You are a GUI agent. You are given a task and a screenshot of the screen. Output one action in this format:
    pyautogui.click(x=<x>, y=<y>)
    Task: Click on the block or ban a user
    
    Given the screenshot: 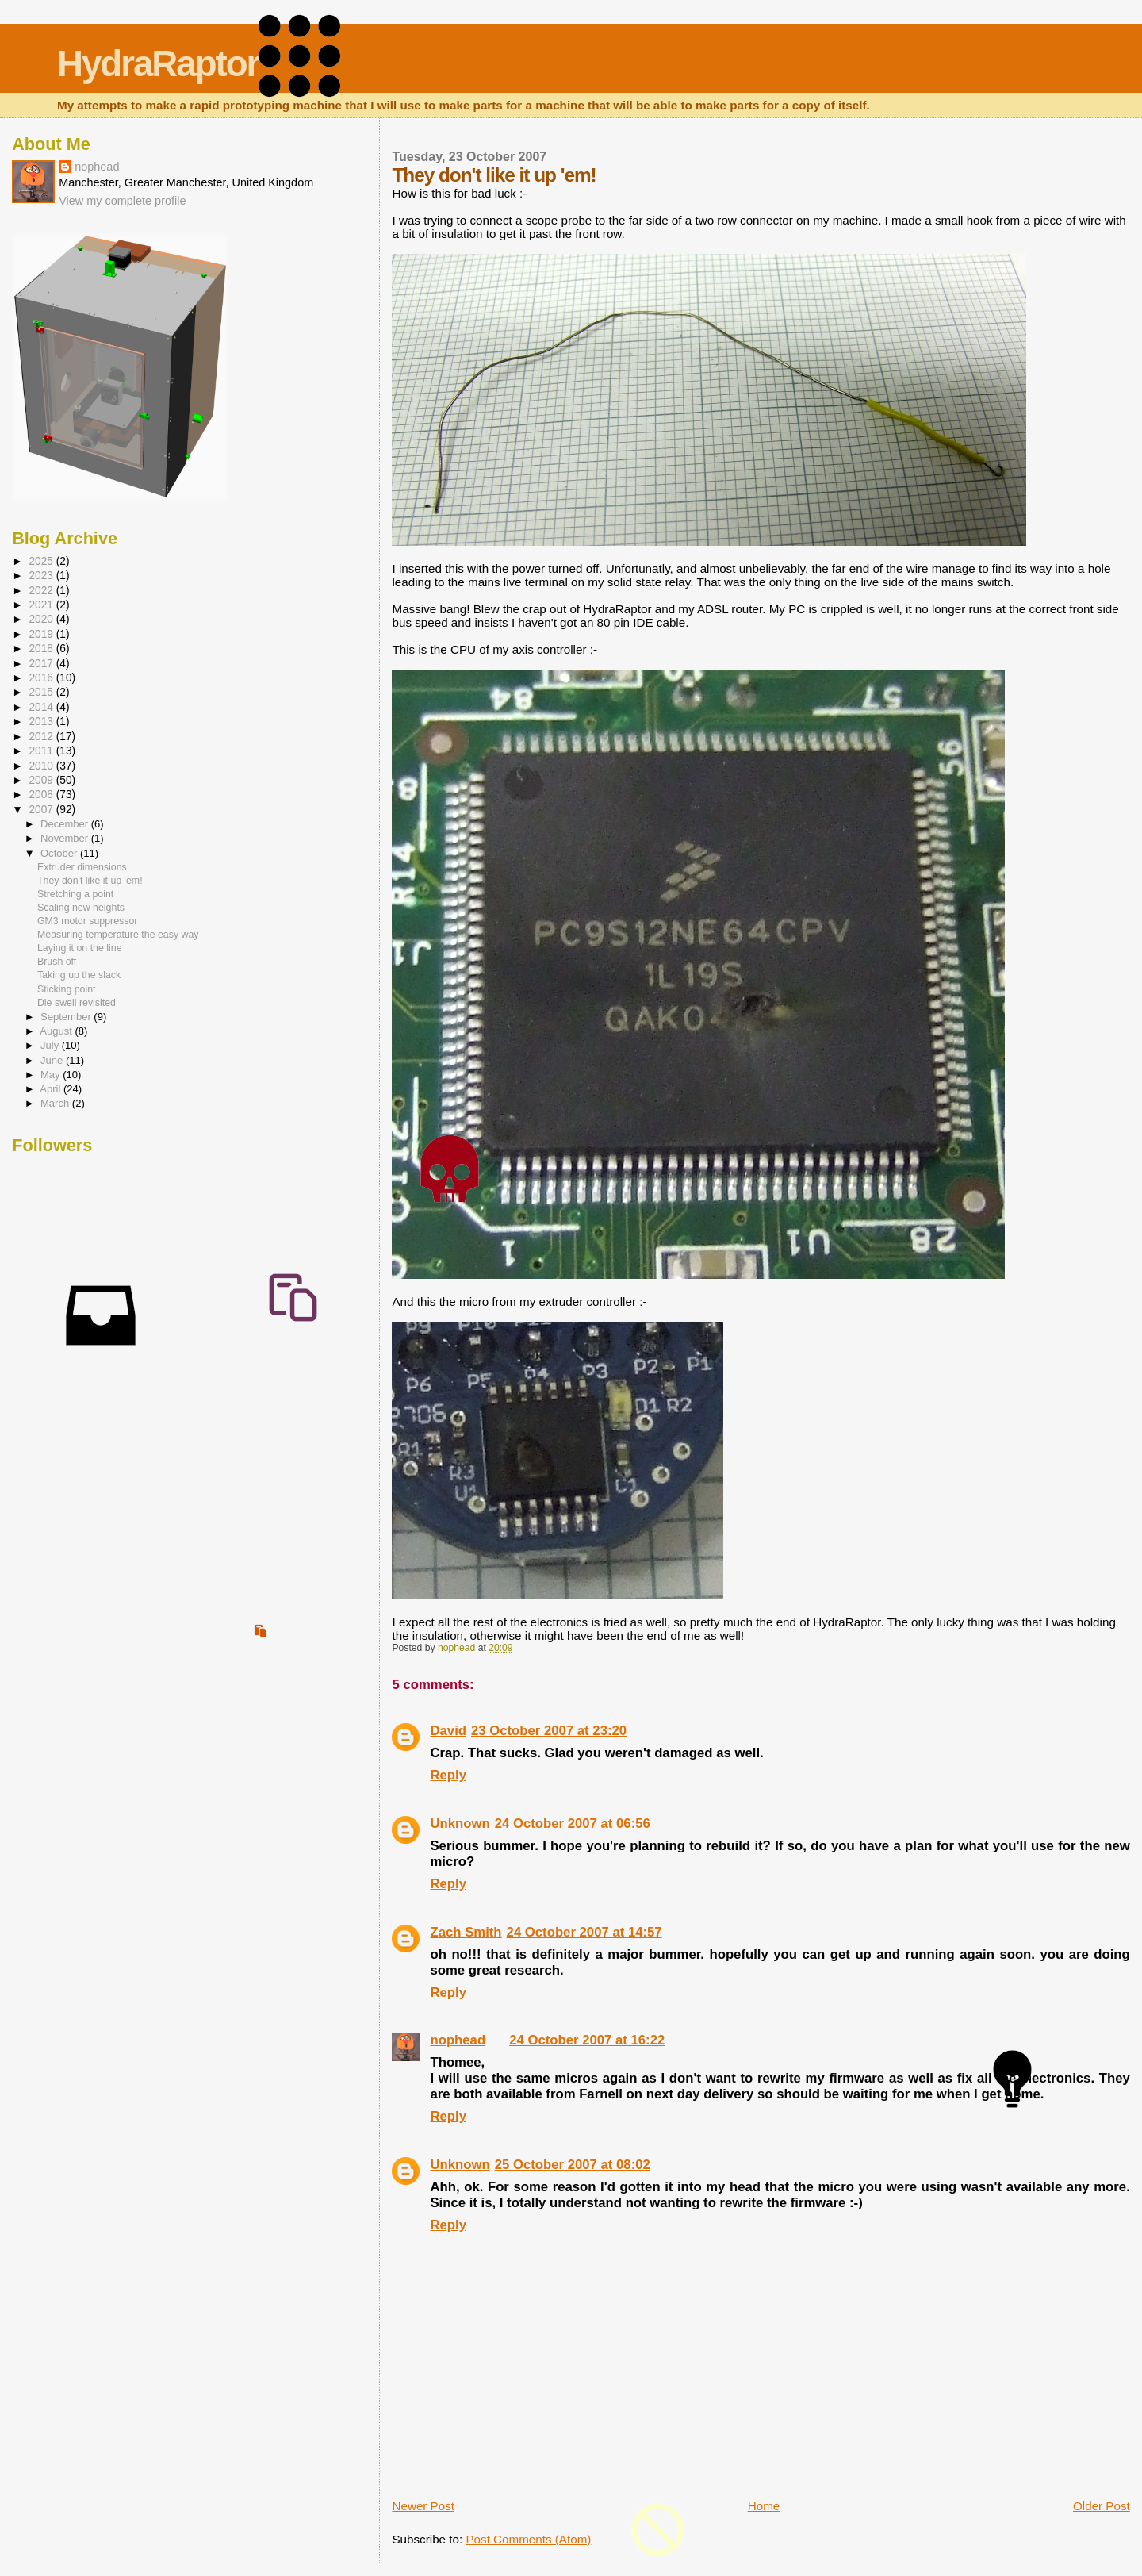 What is the action you would take?
    pyautogui.click(x=657, y=2529)
    